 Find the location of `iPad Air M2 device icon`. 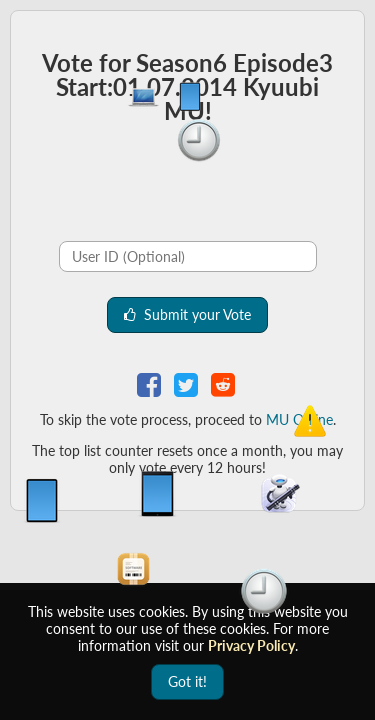

iPad Air M2 device icon is located at coordinates (42, 501).